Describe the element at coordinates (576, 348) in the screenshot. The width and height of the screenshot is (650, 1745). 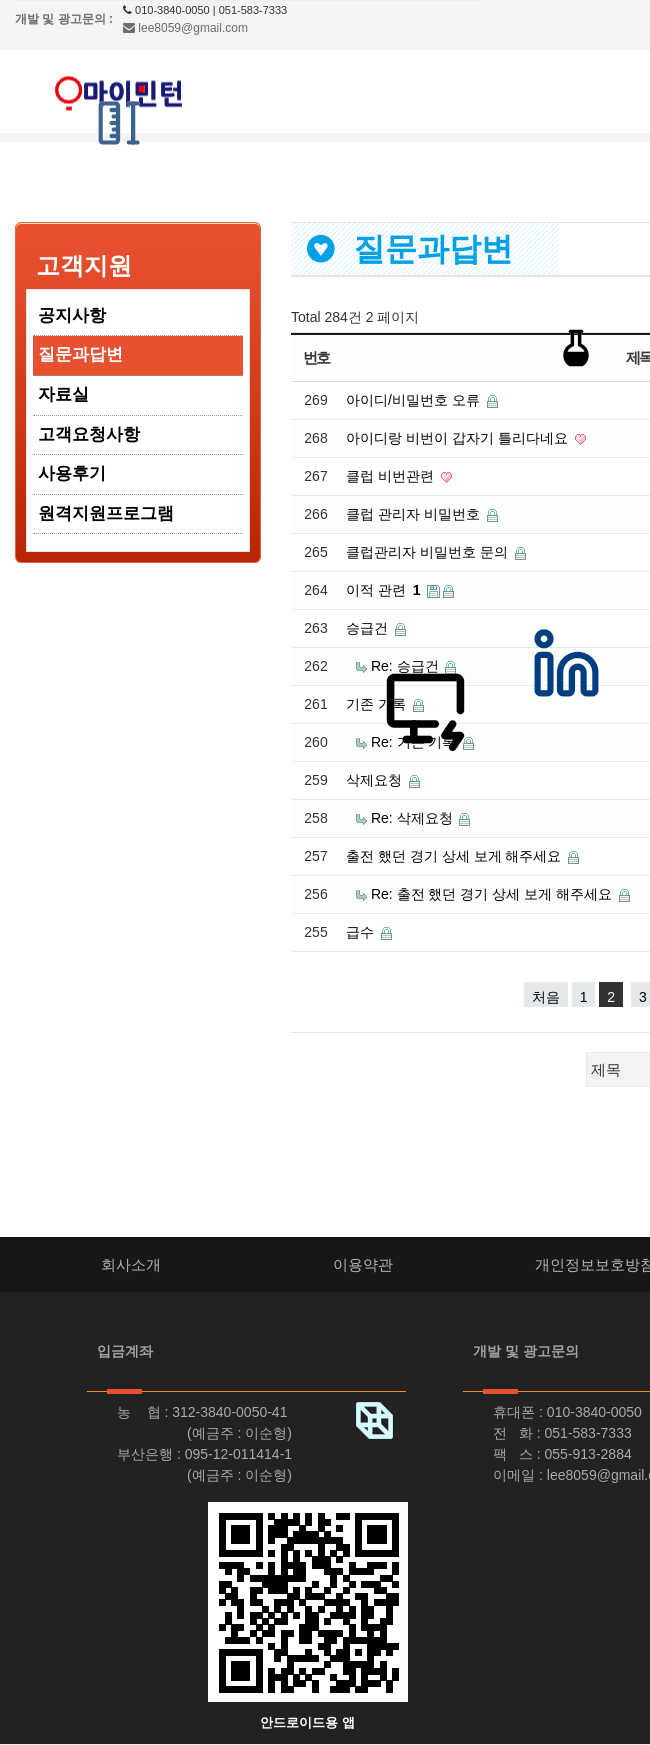
I see `access laboratory or science features` at that location.